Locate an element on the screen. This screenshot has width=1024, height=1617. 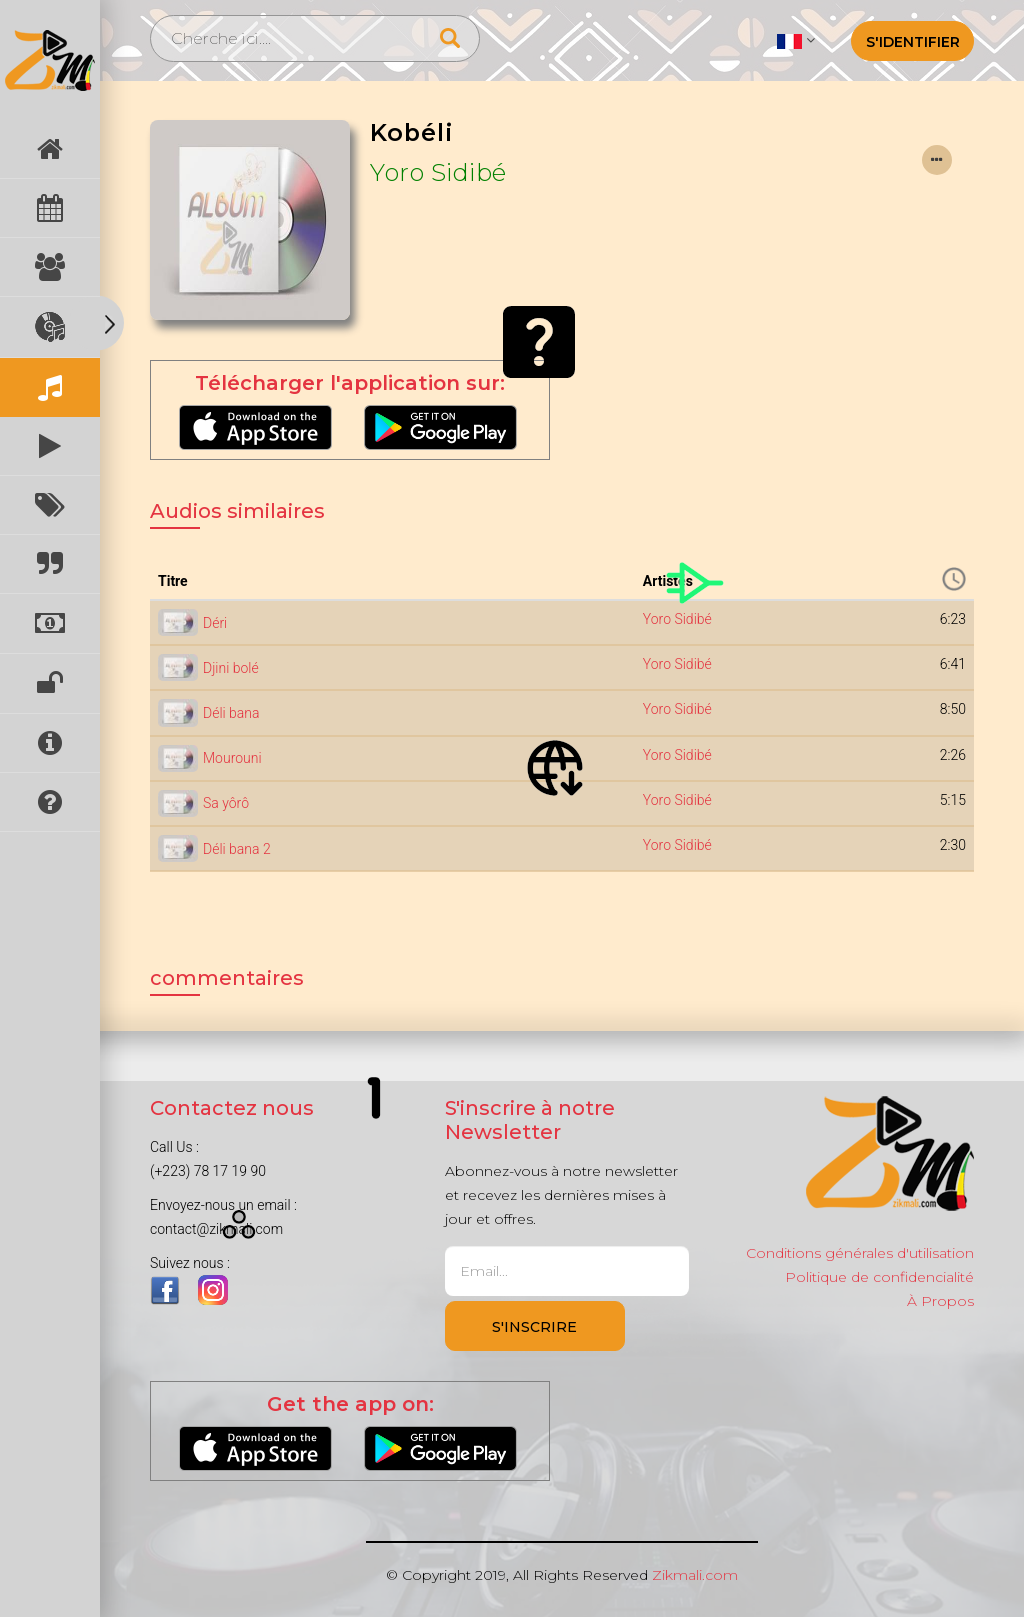
view connected items or groups is located at coordinates (239, 1225).